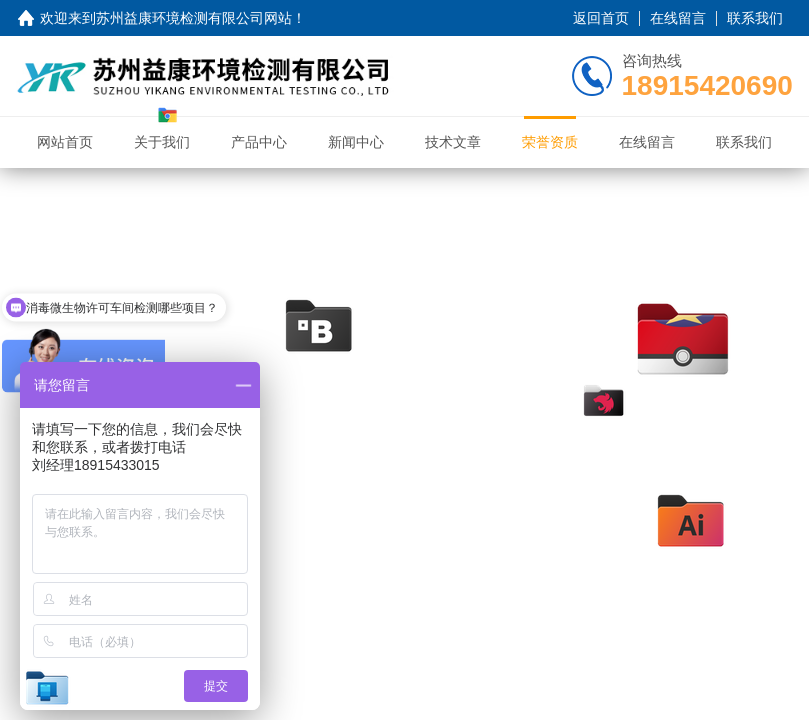 This screenshot has height=720, width=809. What do you see at coordinates (690, 522) in the screenshot?
I see `open folder containing Adobe Illustrator files` at bounding box center [690, 522].